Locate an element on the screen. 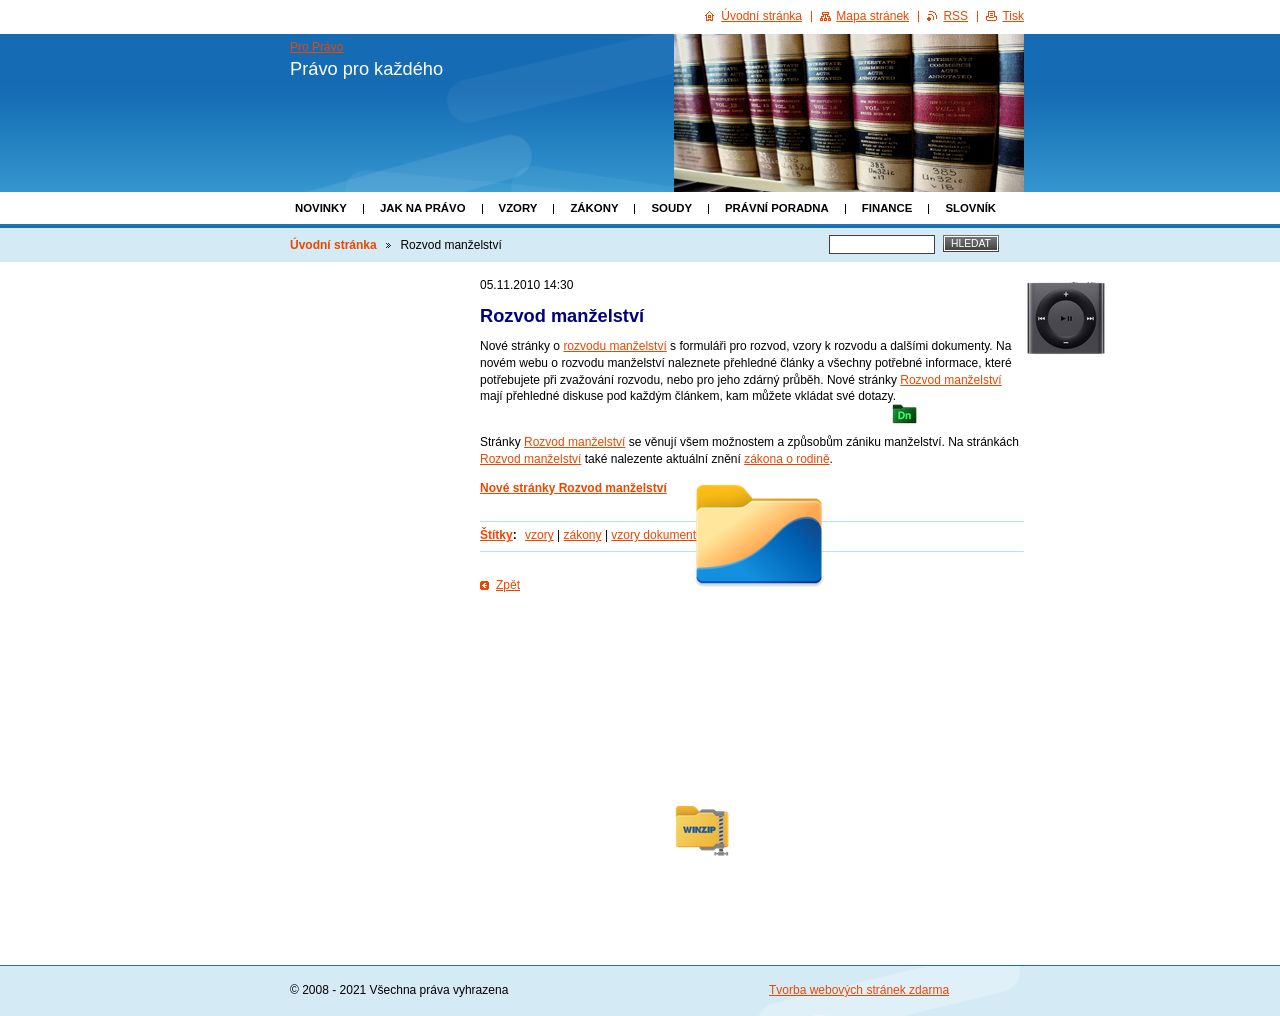 The height and width of the screenshot is (1016, 1280). manage your connected iPod shuffle device is located at coordinates (1066, 318).